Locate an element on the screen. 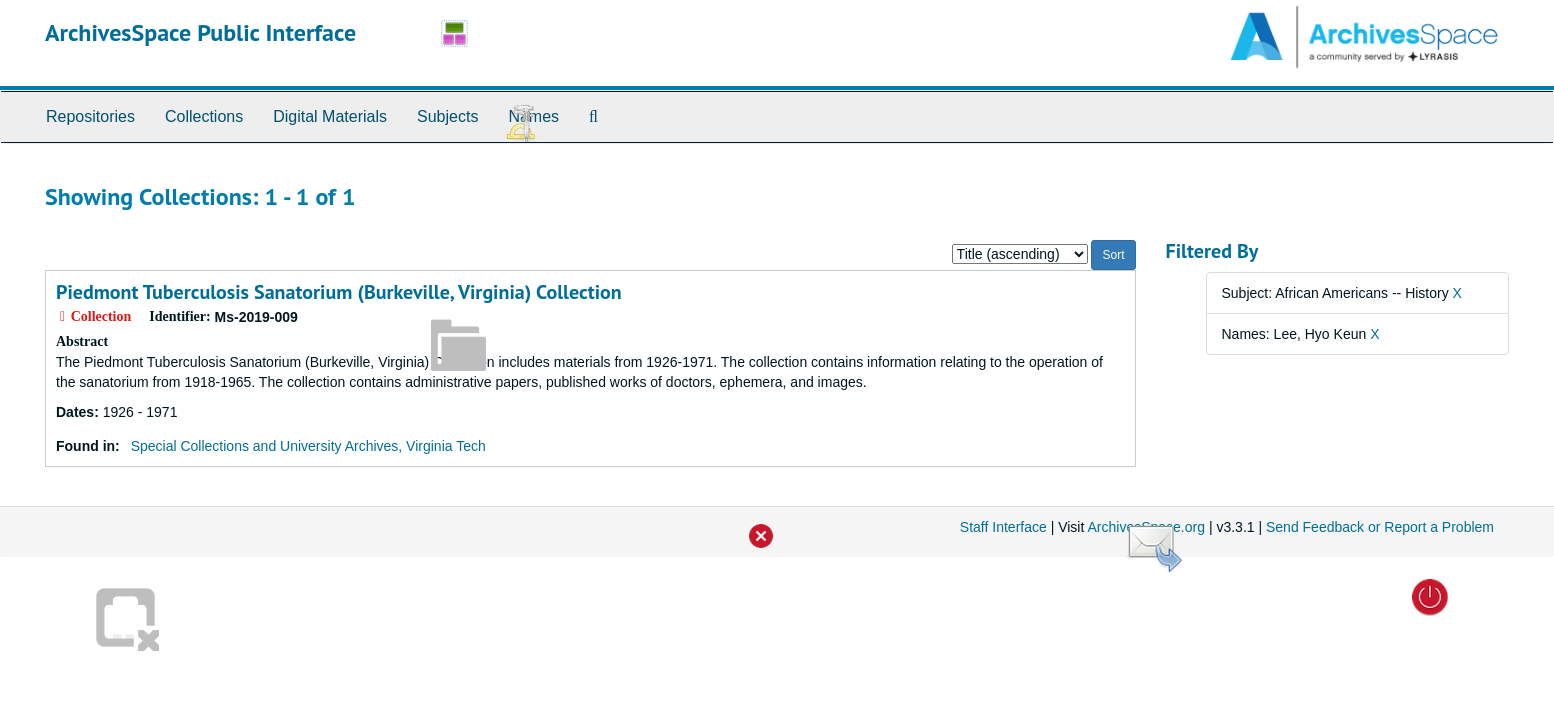 This screenshot has width=1554, height=720. access desktop folder is located at coordinates (458, 343).